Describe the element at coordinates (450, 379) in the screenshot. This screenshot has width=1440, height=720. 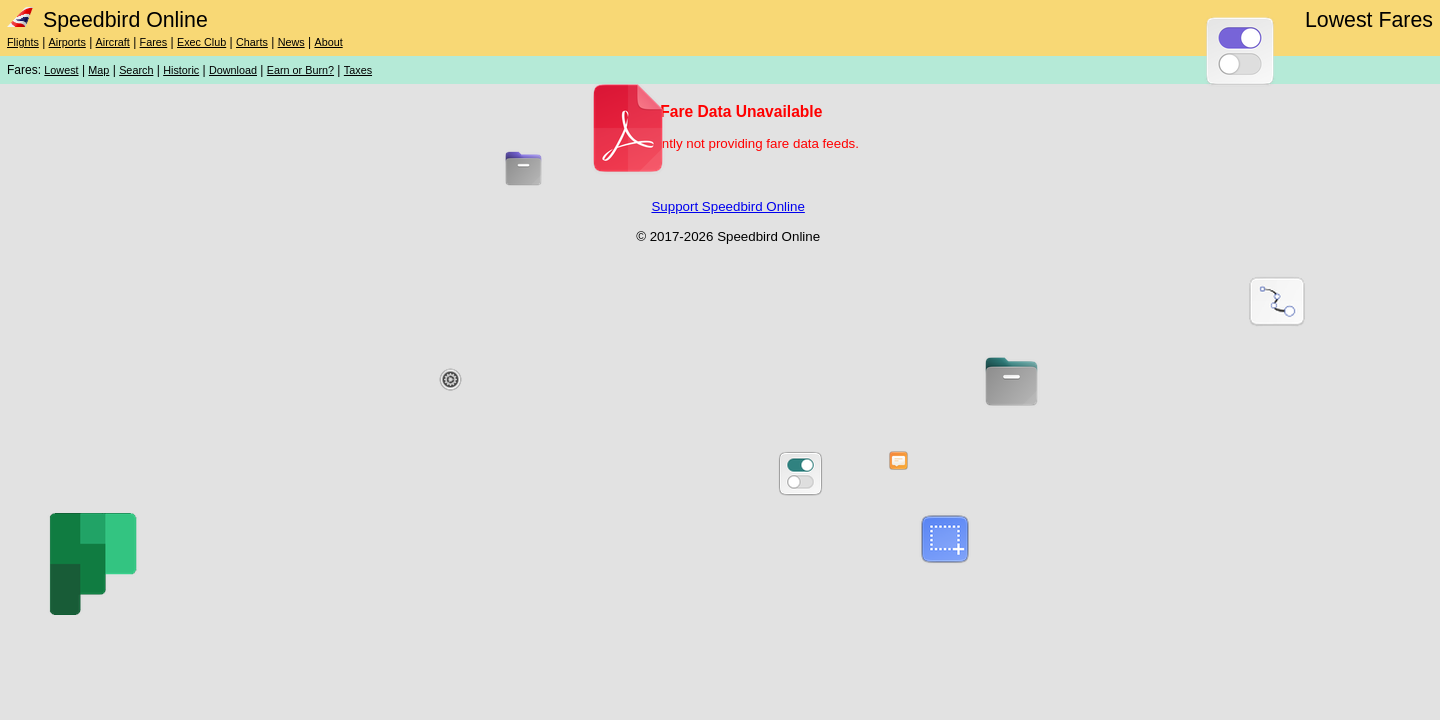
I see `open system settings` at that location.